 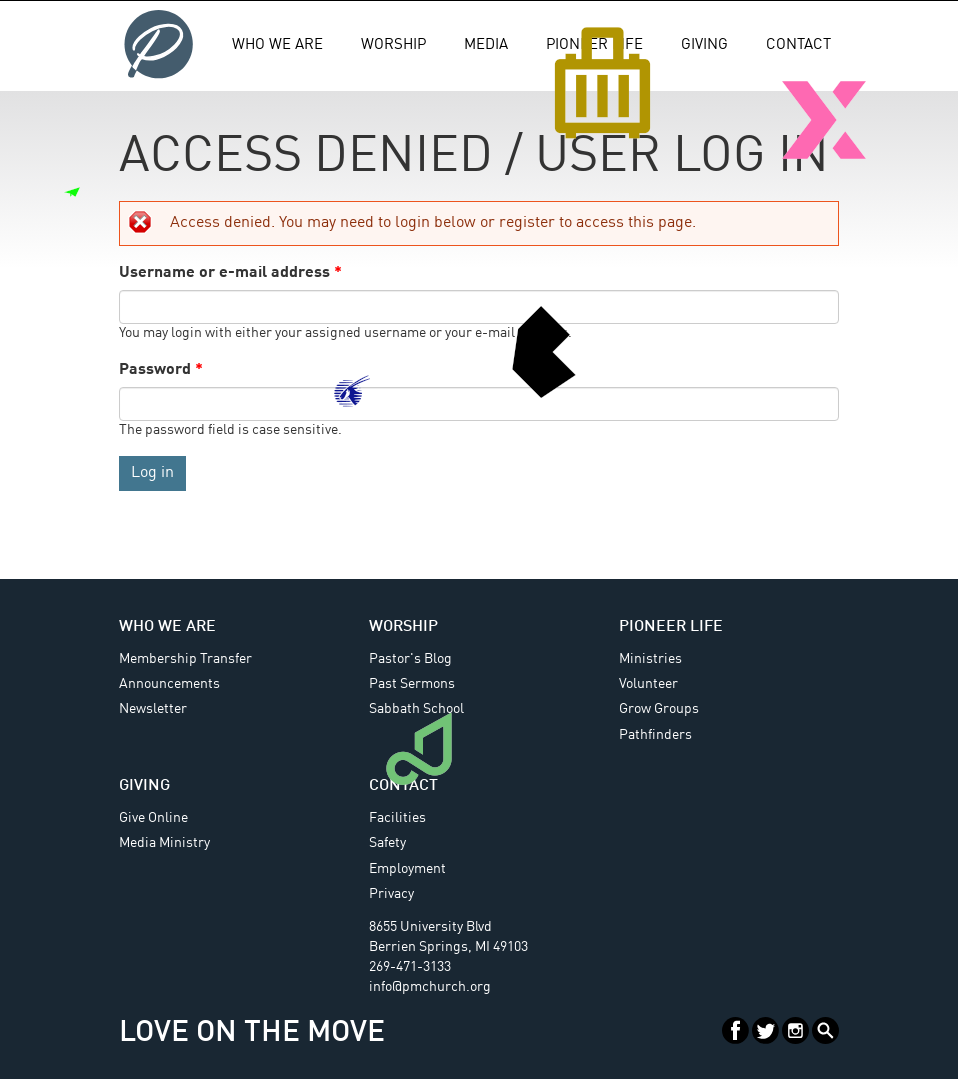 What do you see at coordinates (72, 192) in the screenshot?
I see `minutemailer logo` at bounding box center [72, 192].